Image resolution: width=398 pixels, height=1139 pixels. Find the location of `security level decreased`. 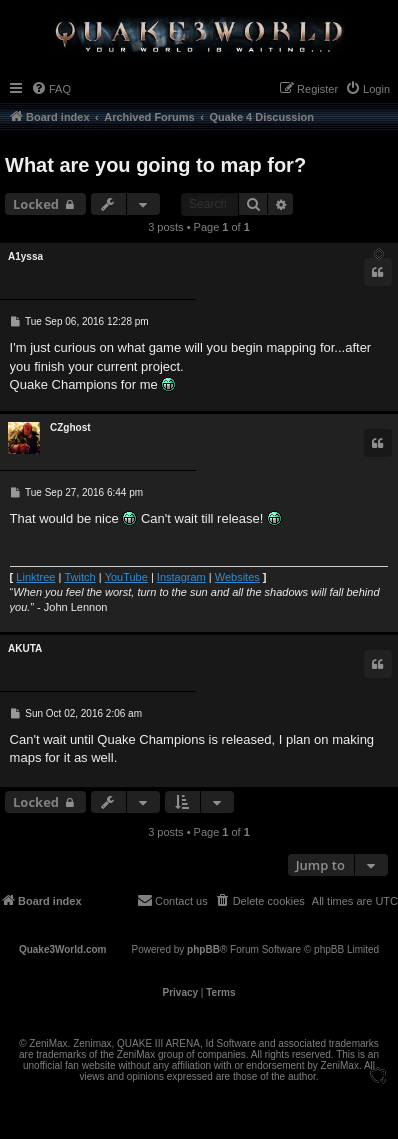

security level decreased is located at coordinates (378, 1075).